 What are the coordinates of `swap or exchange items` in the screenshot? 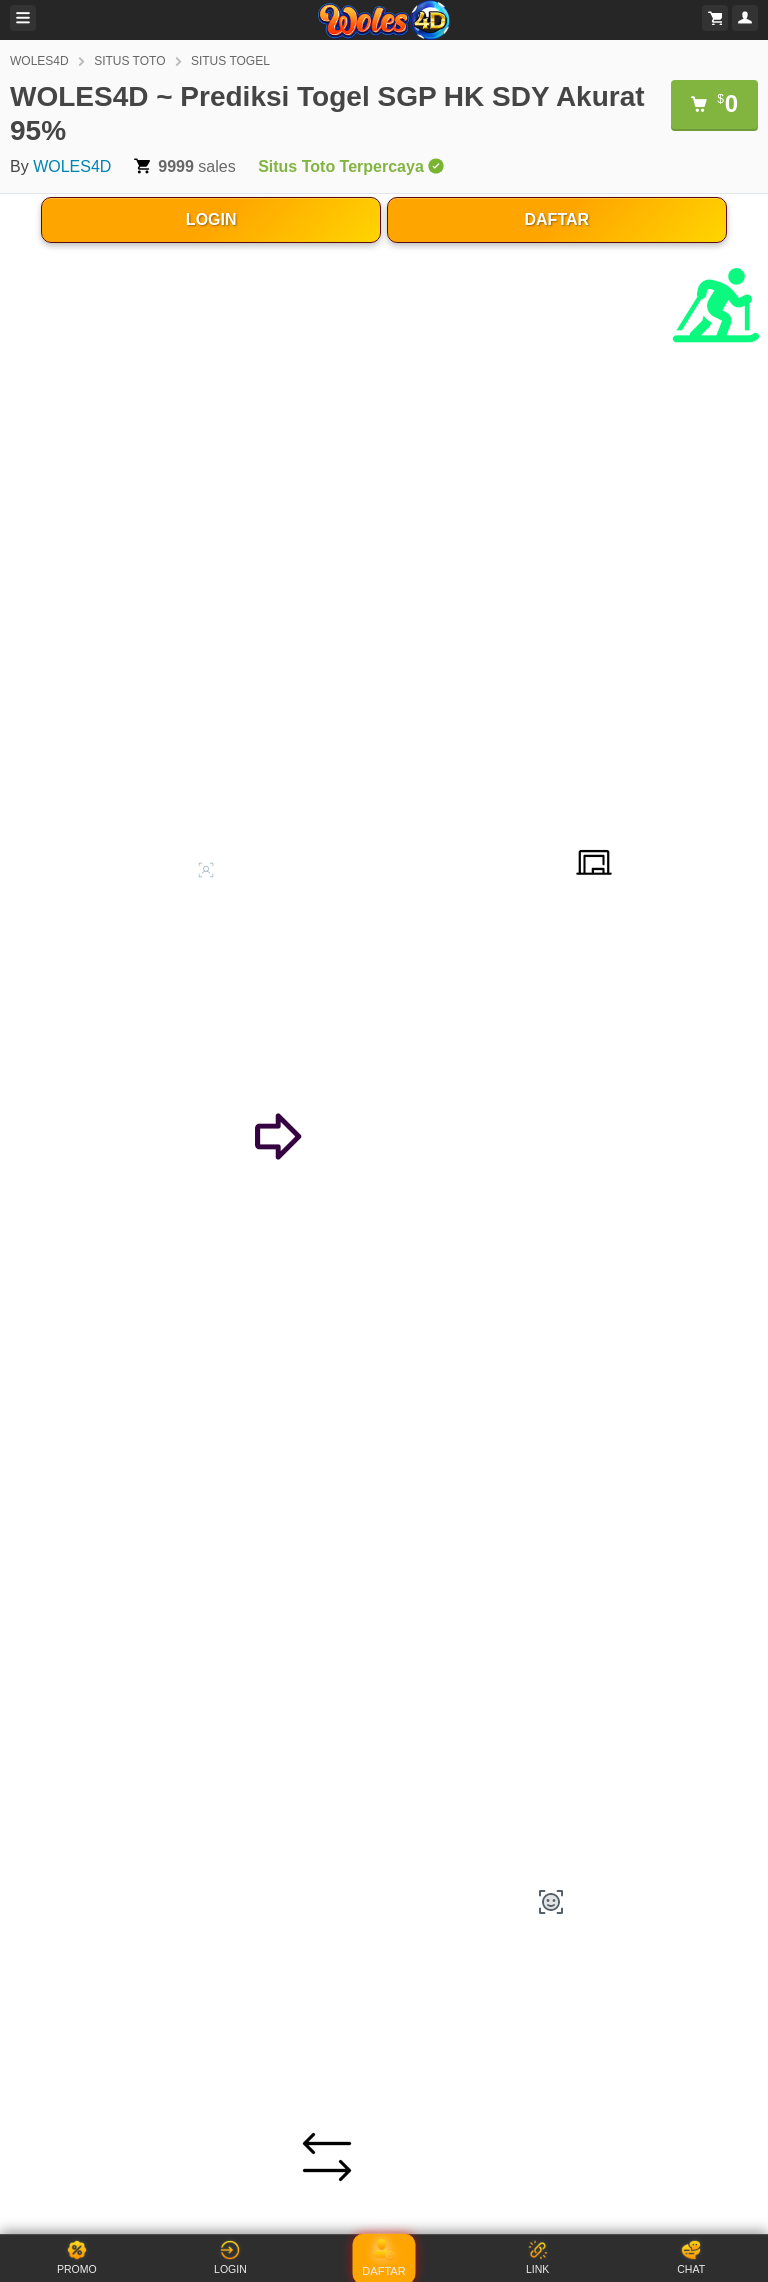 It's located at (327, 2157).